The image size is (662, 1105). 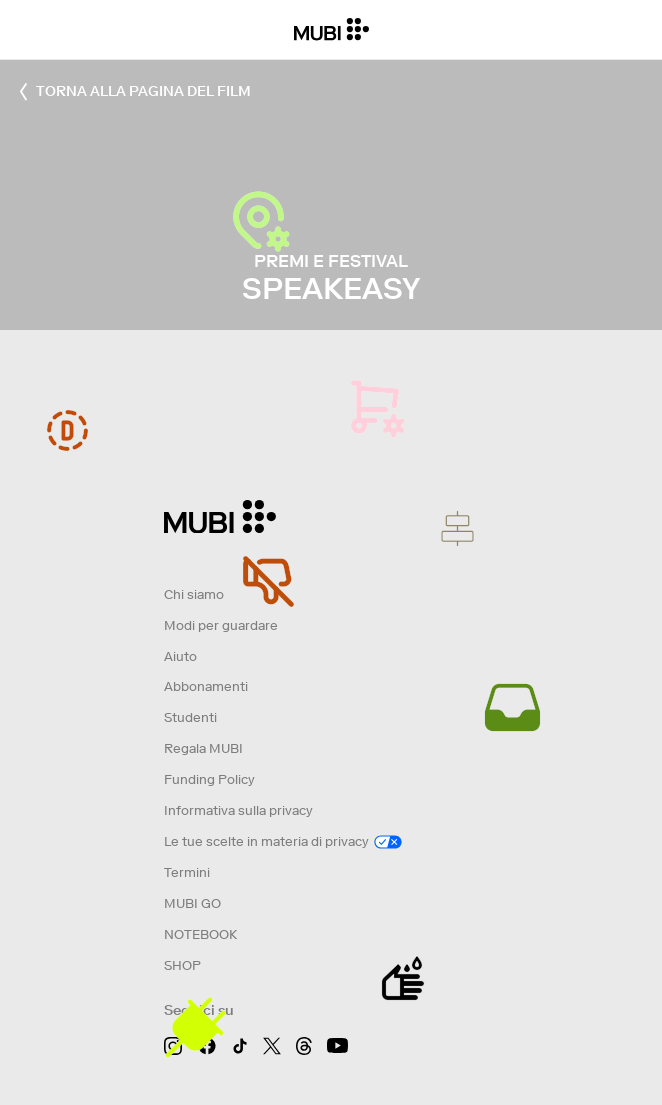 What do you see at coordinates (404, 978) in the screenshot?
I see `wash your hands reminder` at bounding box center [404, 978].